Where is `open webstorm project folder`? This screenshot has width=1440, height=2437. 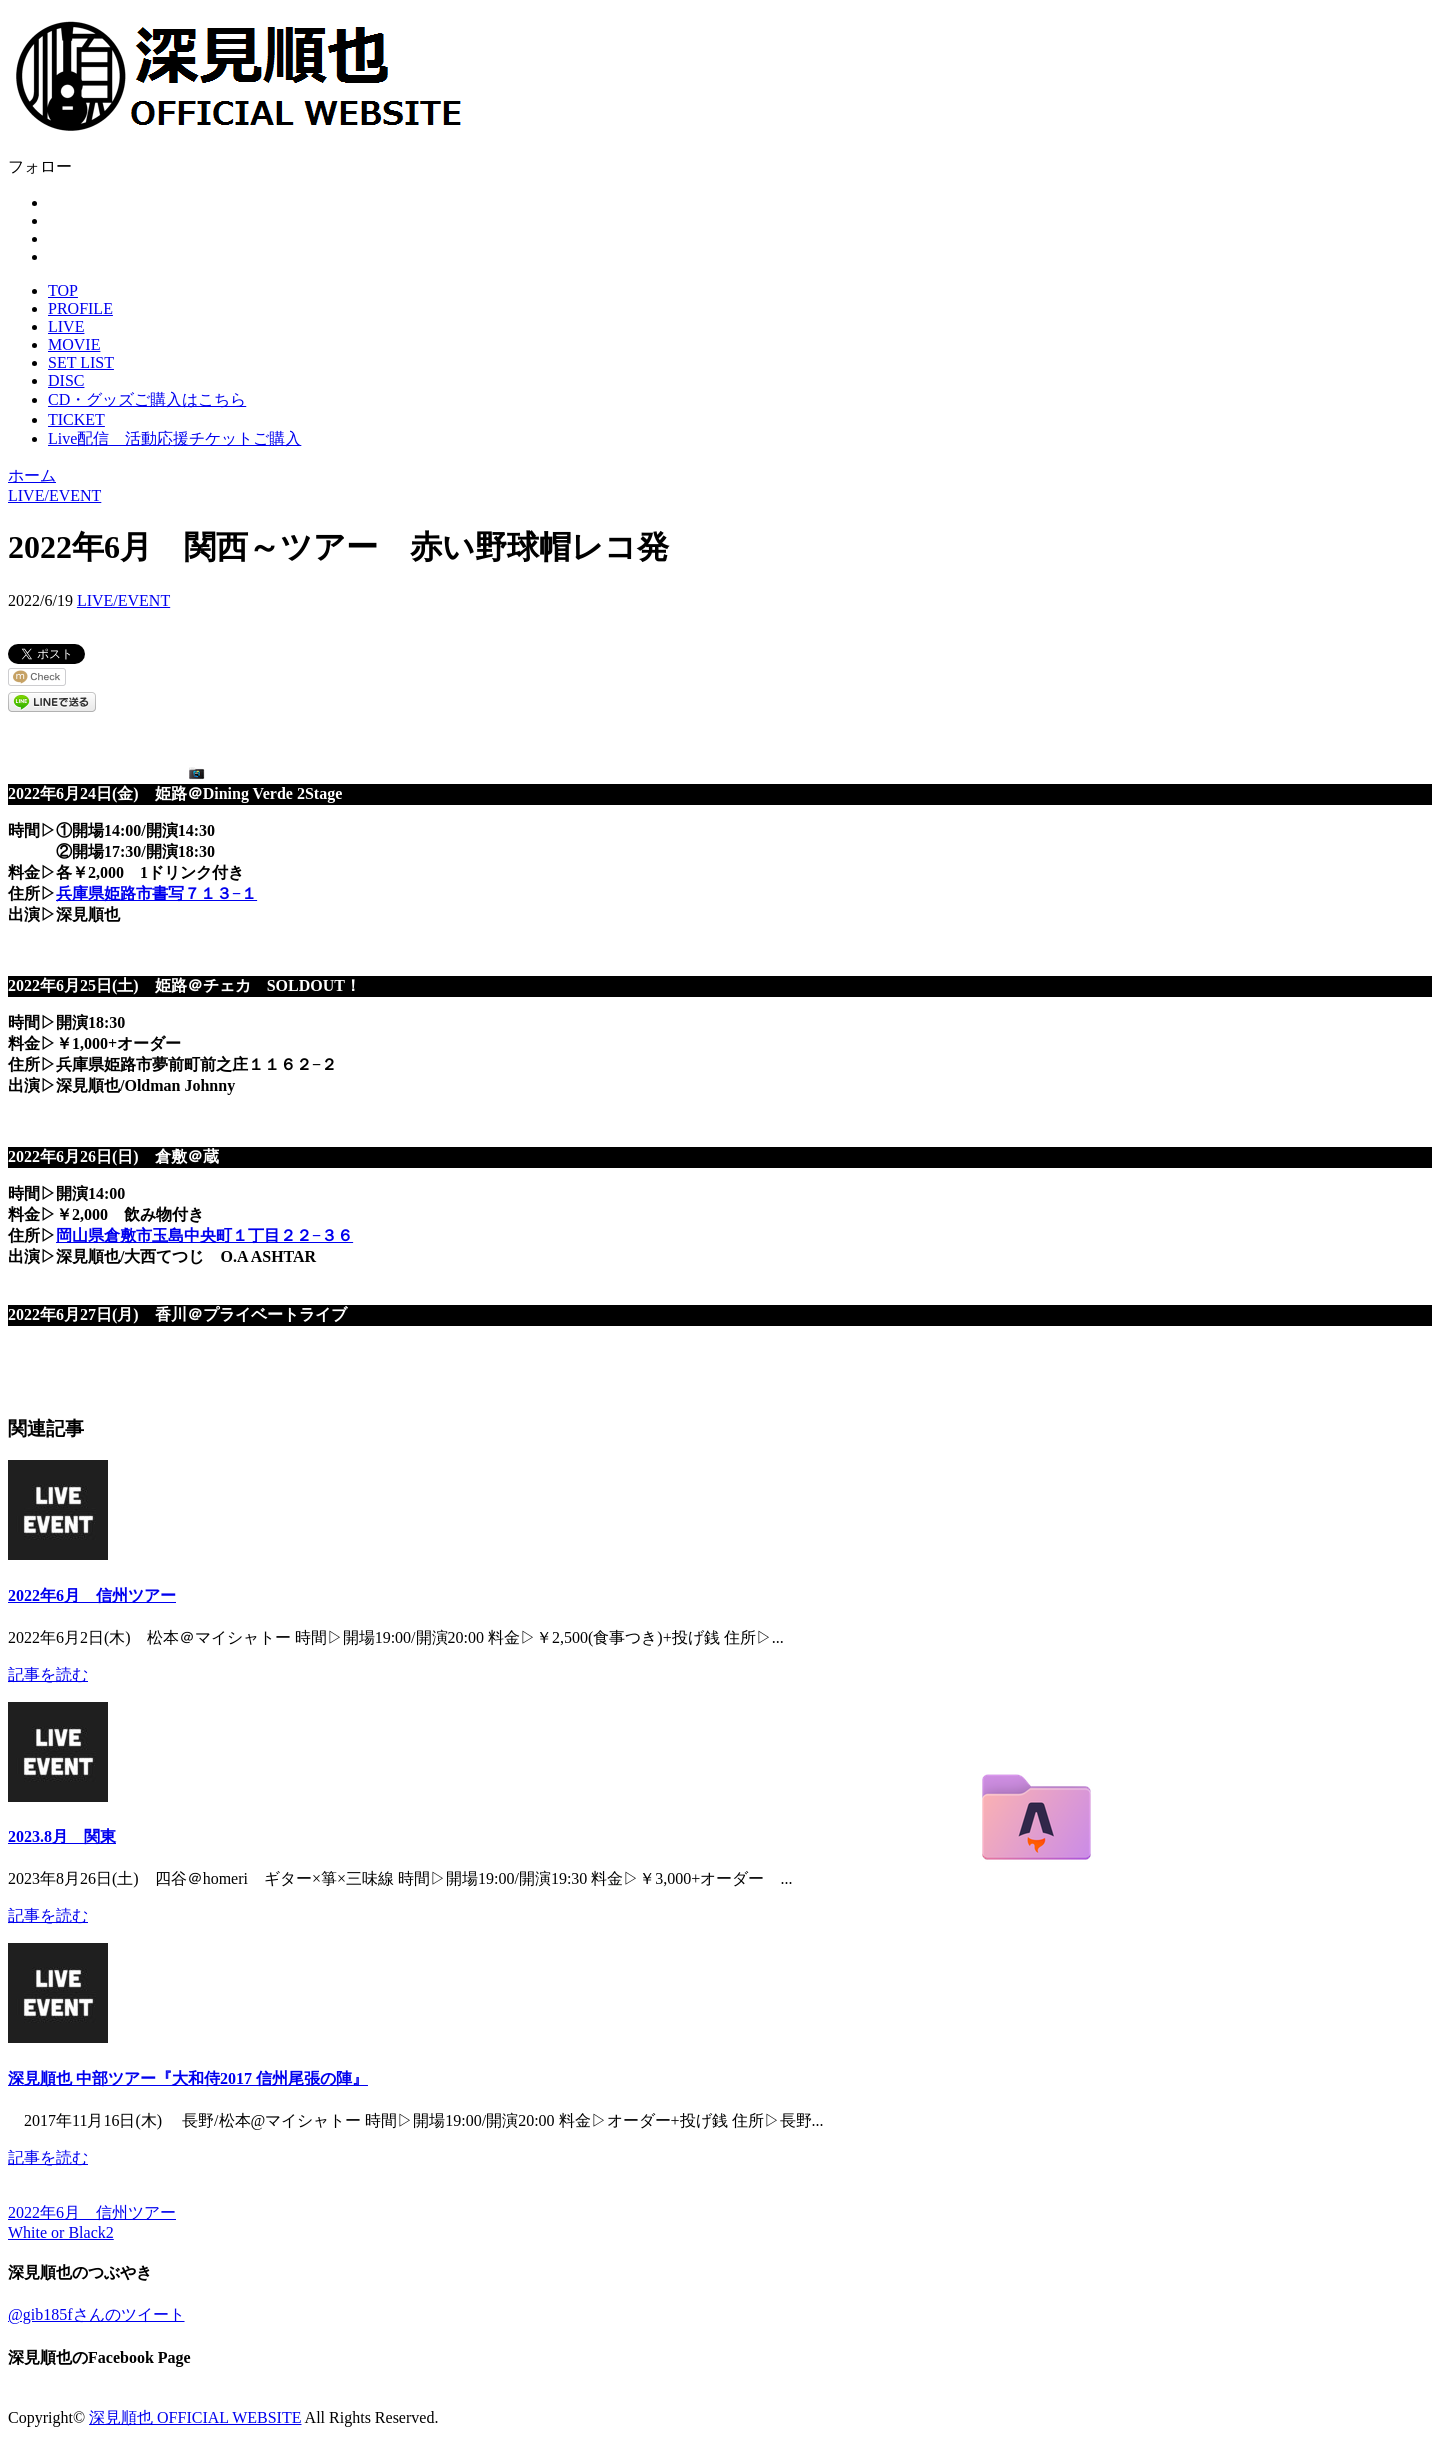 open webstorm project folder is located at coordinates (196, 773).